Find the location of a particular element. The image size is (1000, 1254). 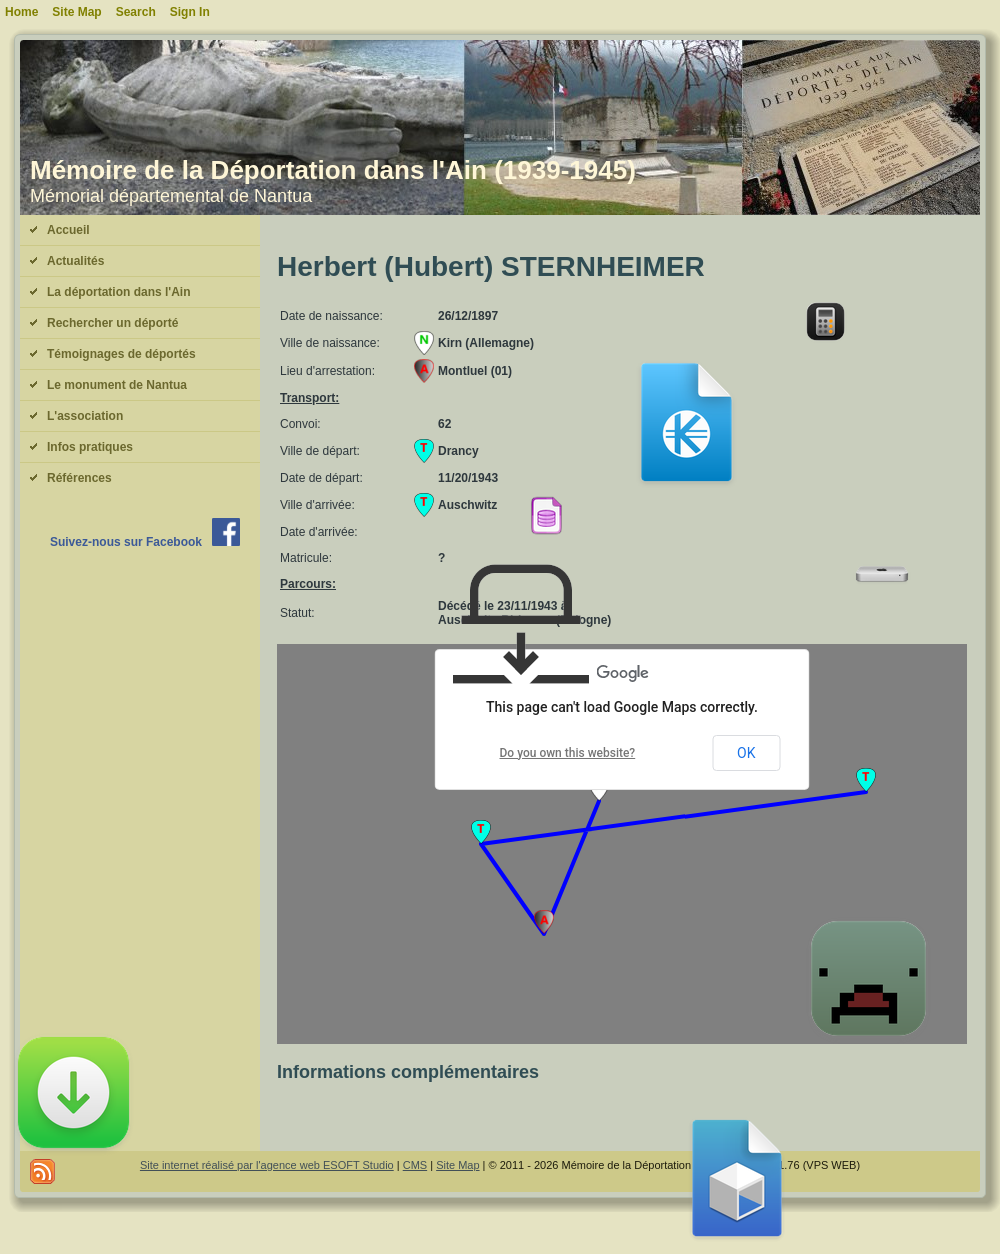

represents a Mac mini device in system settings is located at coordinates (882, 566).